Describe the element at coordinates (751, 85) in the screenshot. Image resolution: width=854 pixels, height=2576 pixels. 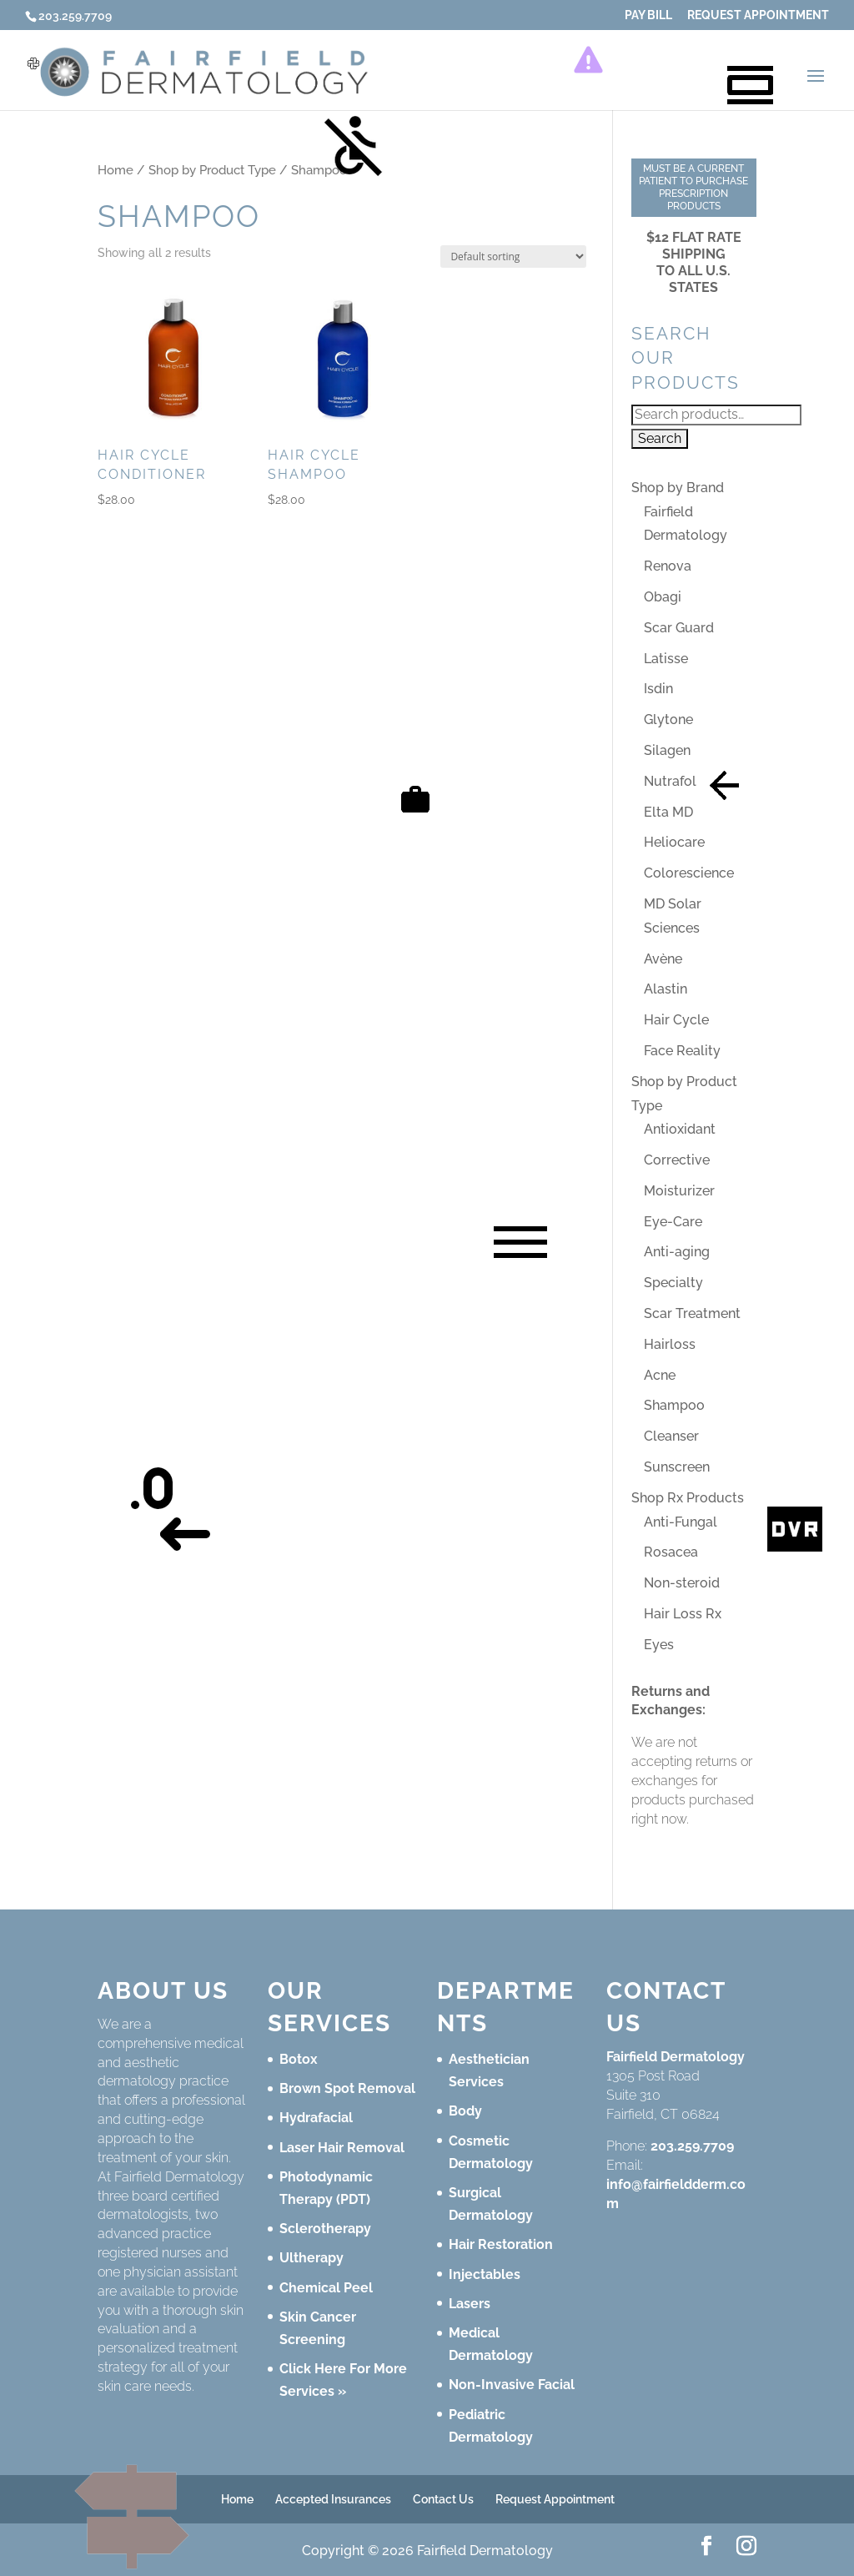
I see `switch to day view in calendar` at that location.